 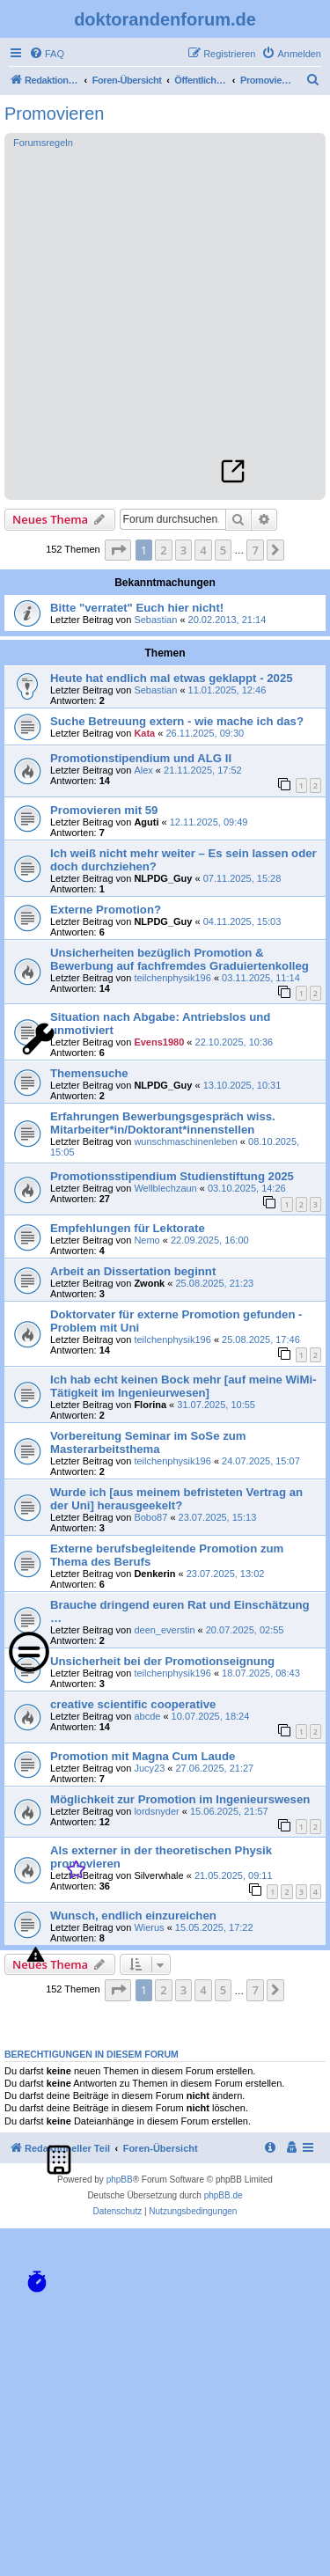 I want to click on start a timer or countdown, so click(x=37, y=2282).